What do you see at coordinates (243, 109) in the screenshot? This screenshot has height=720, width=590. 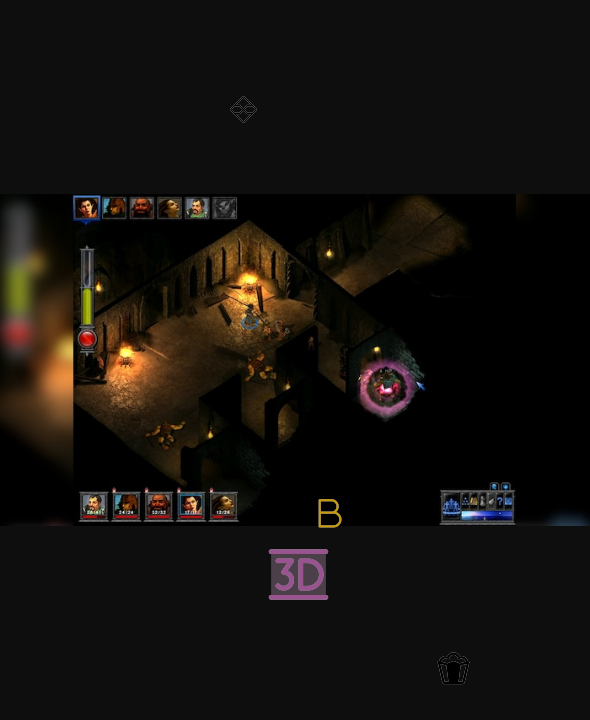 I see `access pix instant payment services` at bounding box center [243, 109].